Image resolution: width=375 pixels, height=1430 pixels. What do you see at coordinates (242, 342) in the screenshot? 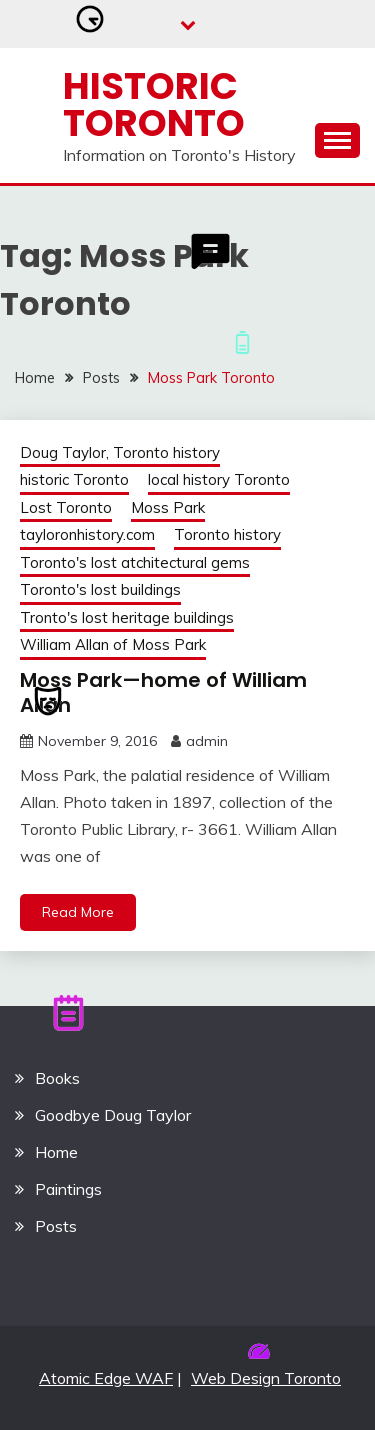
I see `indicates medium battery level` at bounding box center [242, 342].